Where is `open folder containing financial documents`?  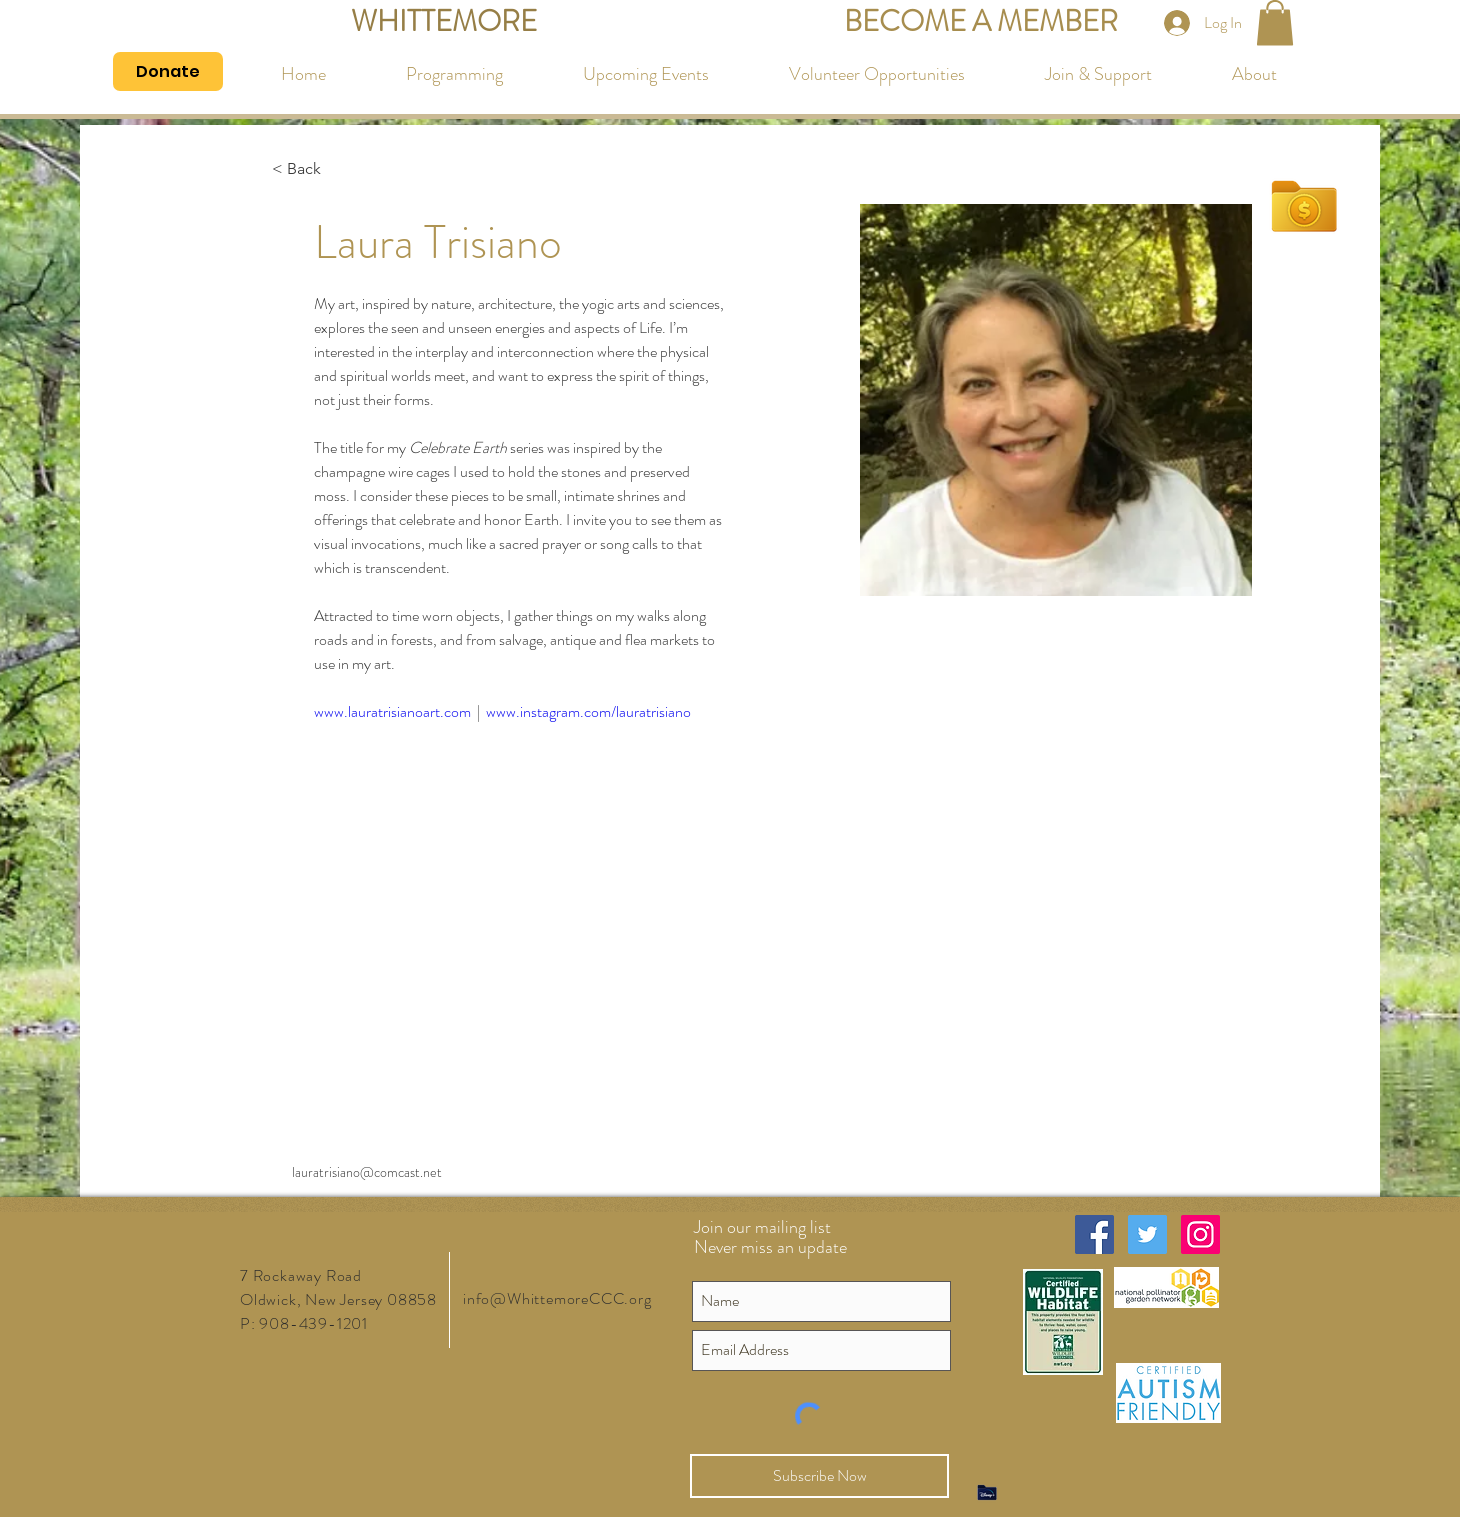
open folder containing financial documents is located at coordinates (1304, 208).